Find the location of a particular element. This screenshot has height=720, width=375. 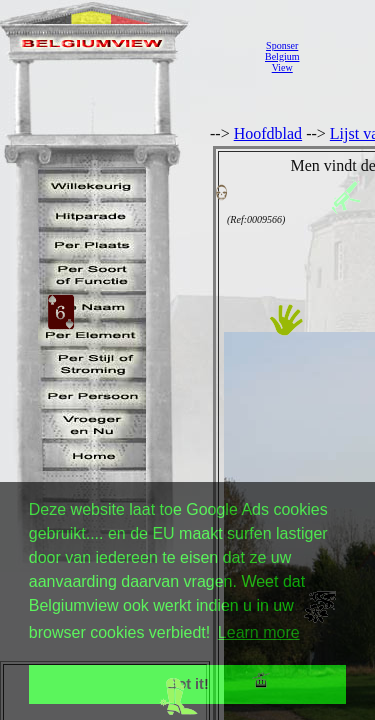

six of spades playing card is located at coordinates (61, 312).